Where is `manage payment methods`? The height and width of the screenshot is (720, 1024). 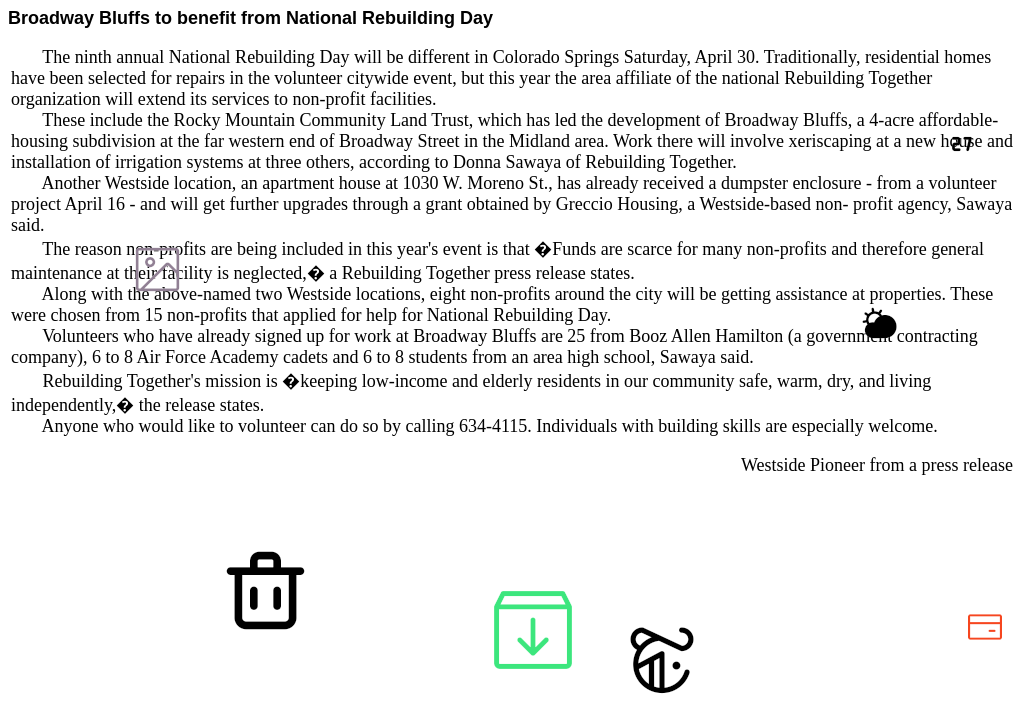 manage payment methods is located at coordinates (985, 627).